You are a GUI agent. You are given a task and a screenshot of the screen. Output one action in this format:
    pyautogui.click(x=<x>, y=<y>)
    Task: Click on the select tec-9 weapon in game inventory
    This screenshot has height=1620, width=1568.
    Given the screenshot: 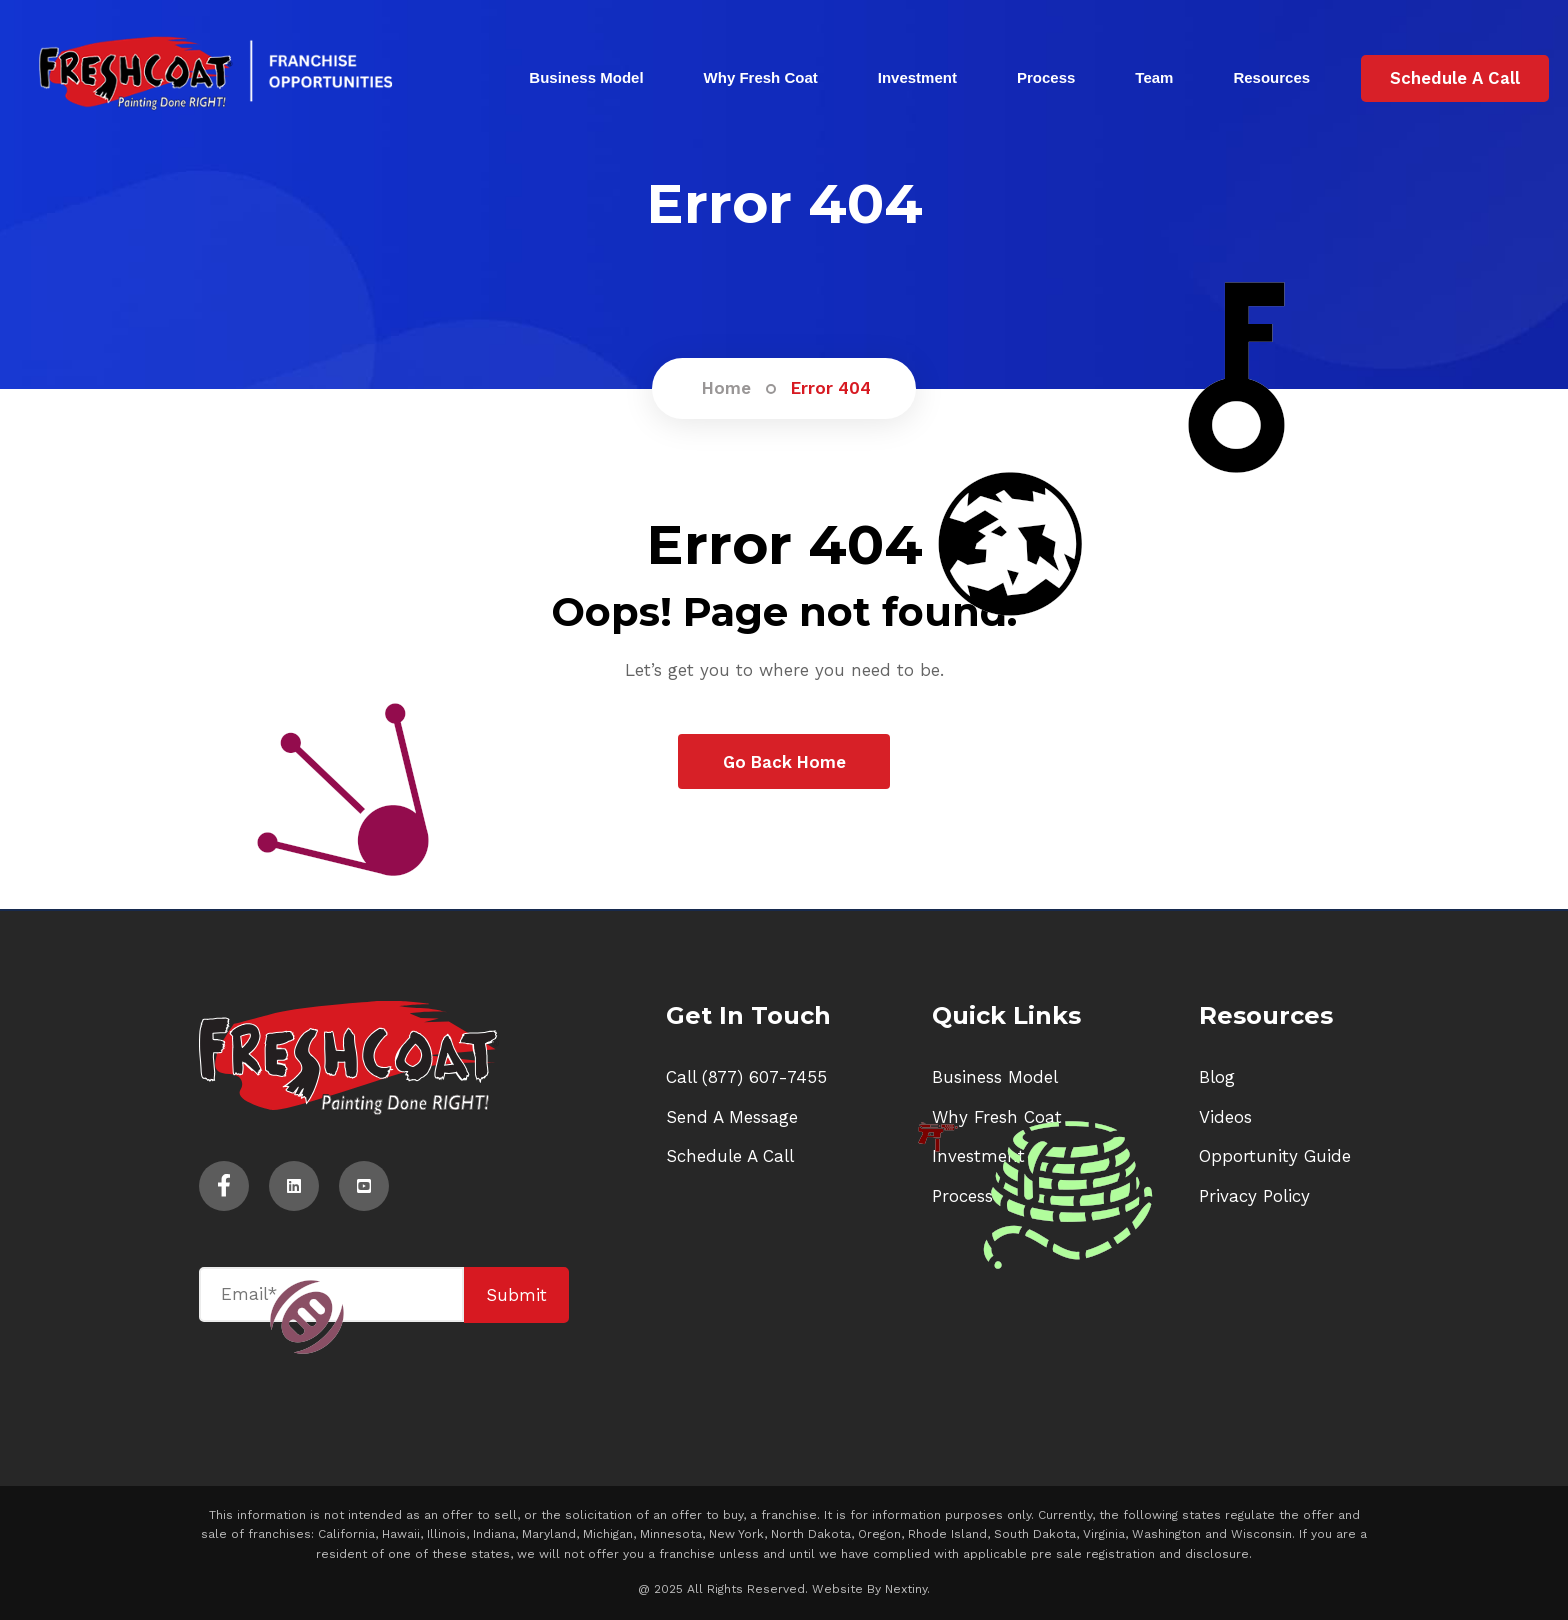 What is the action you would take?
    pyautogui.click(x=938, y=1137)
    